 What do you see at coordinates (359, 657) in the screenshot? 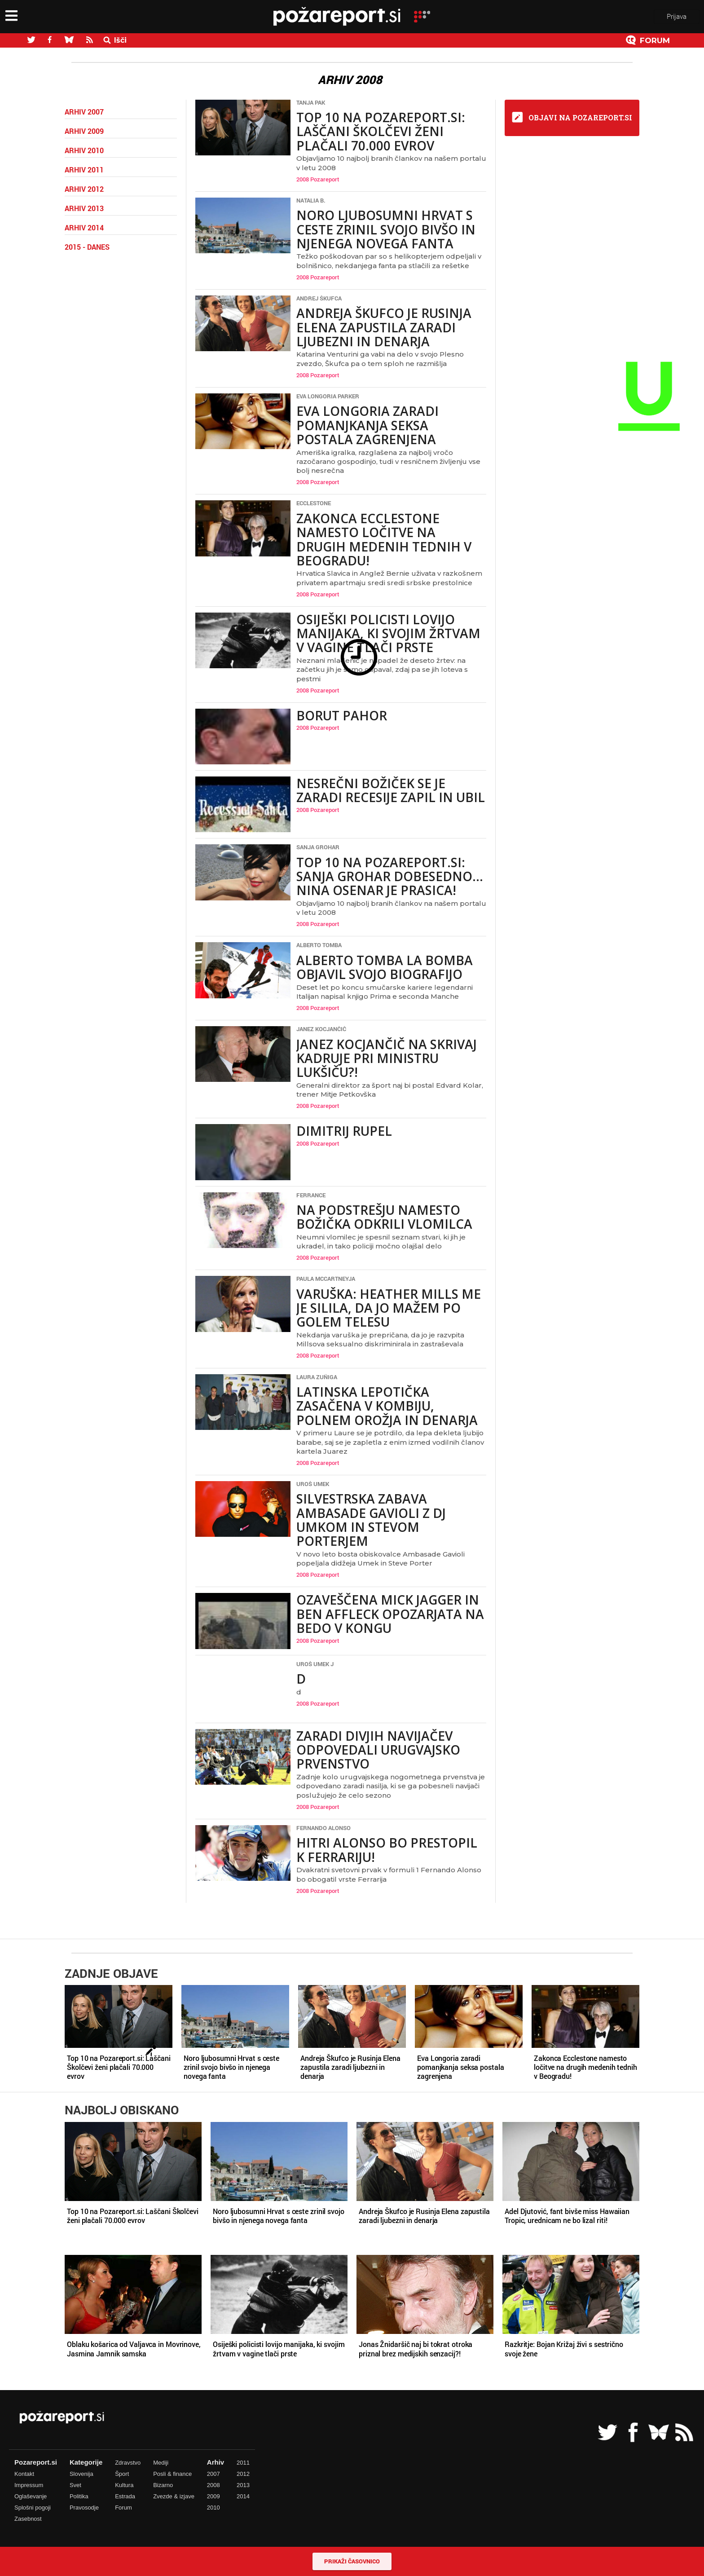
I see `view current time` at bounding box center [359, 657].